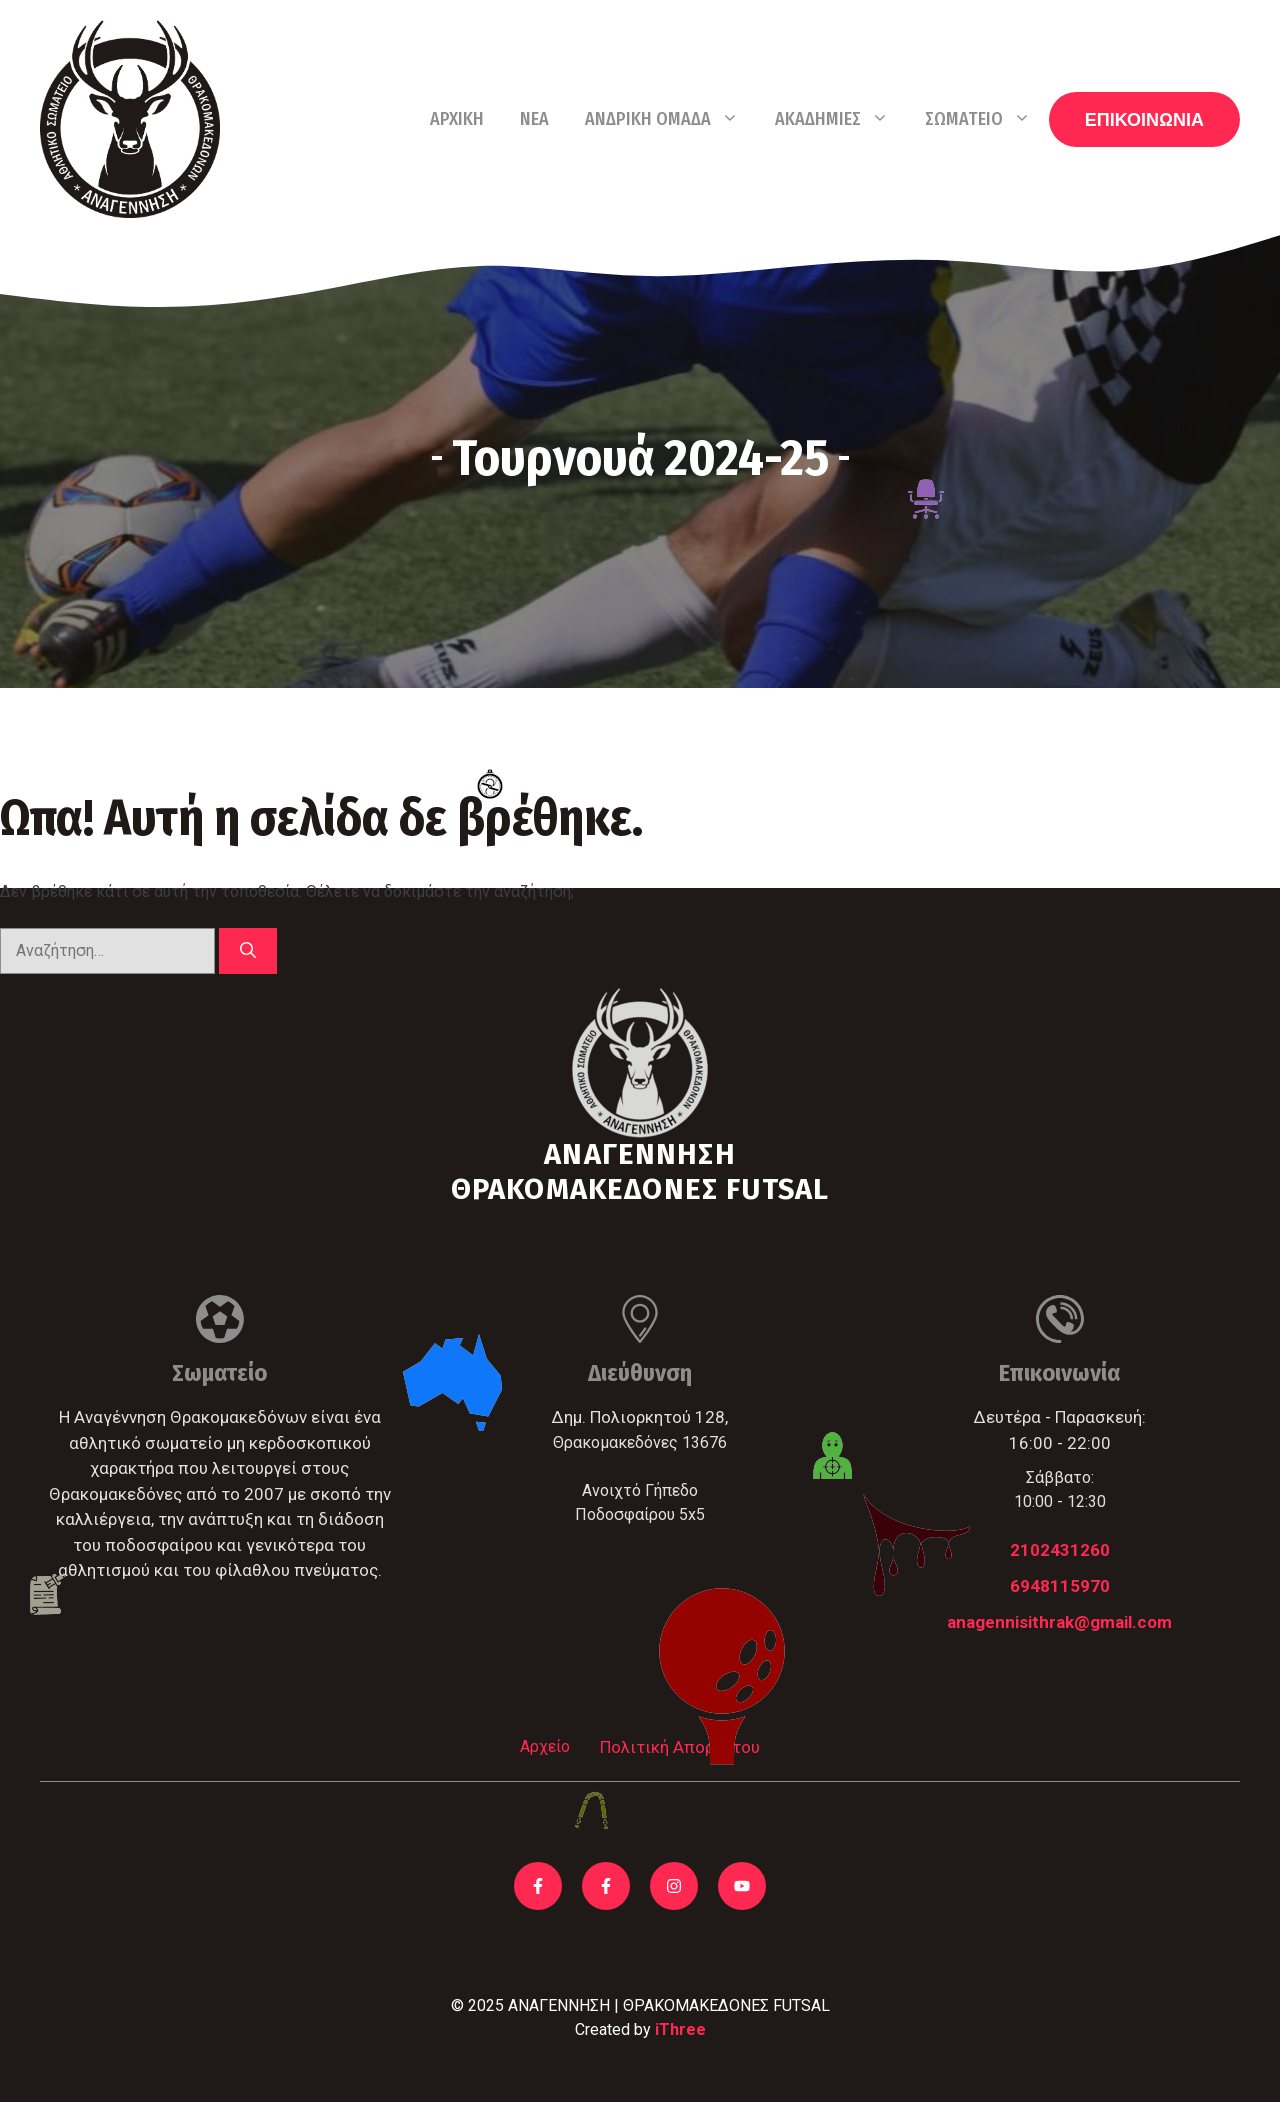  Describe the element at coordinates (46, 1594) in the screenshot. I see `pin or mark an important note` at that location.